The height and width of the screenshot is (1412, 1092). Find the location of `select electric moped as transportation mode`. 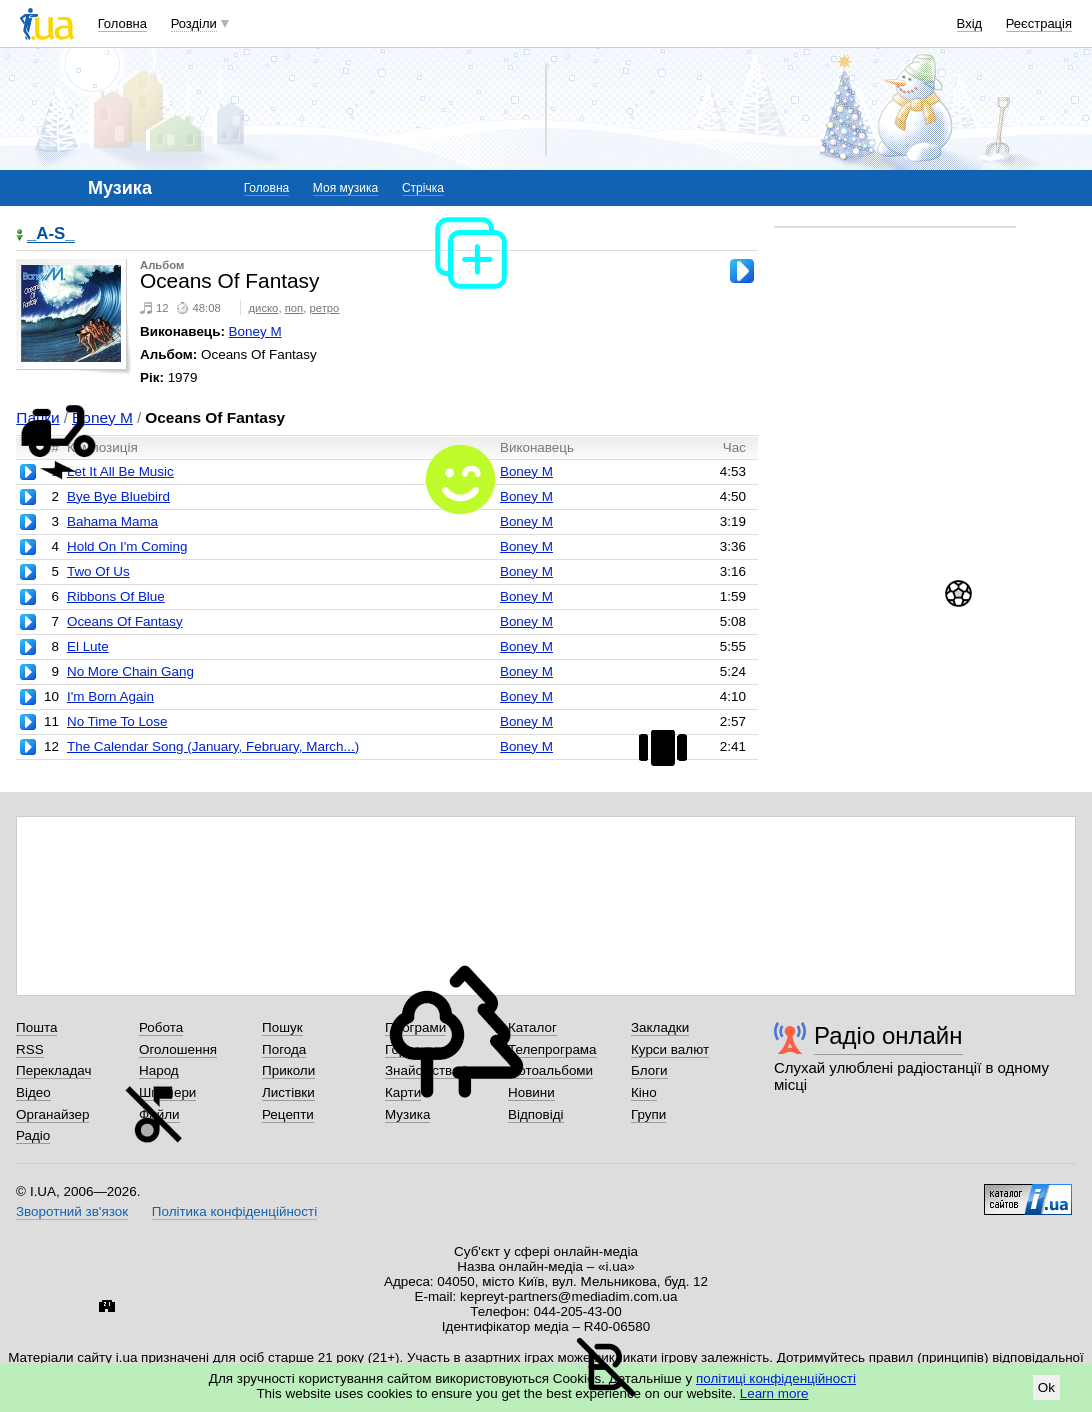

select electric moped as transportation mode is located at coordinates (58, 438).